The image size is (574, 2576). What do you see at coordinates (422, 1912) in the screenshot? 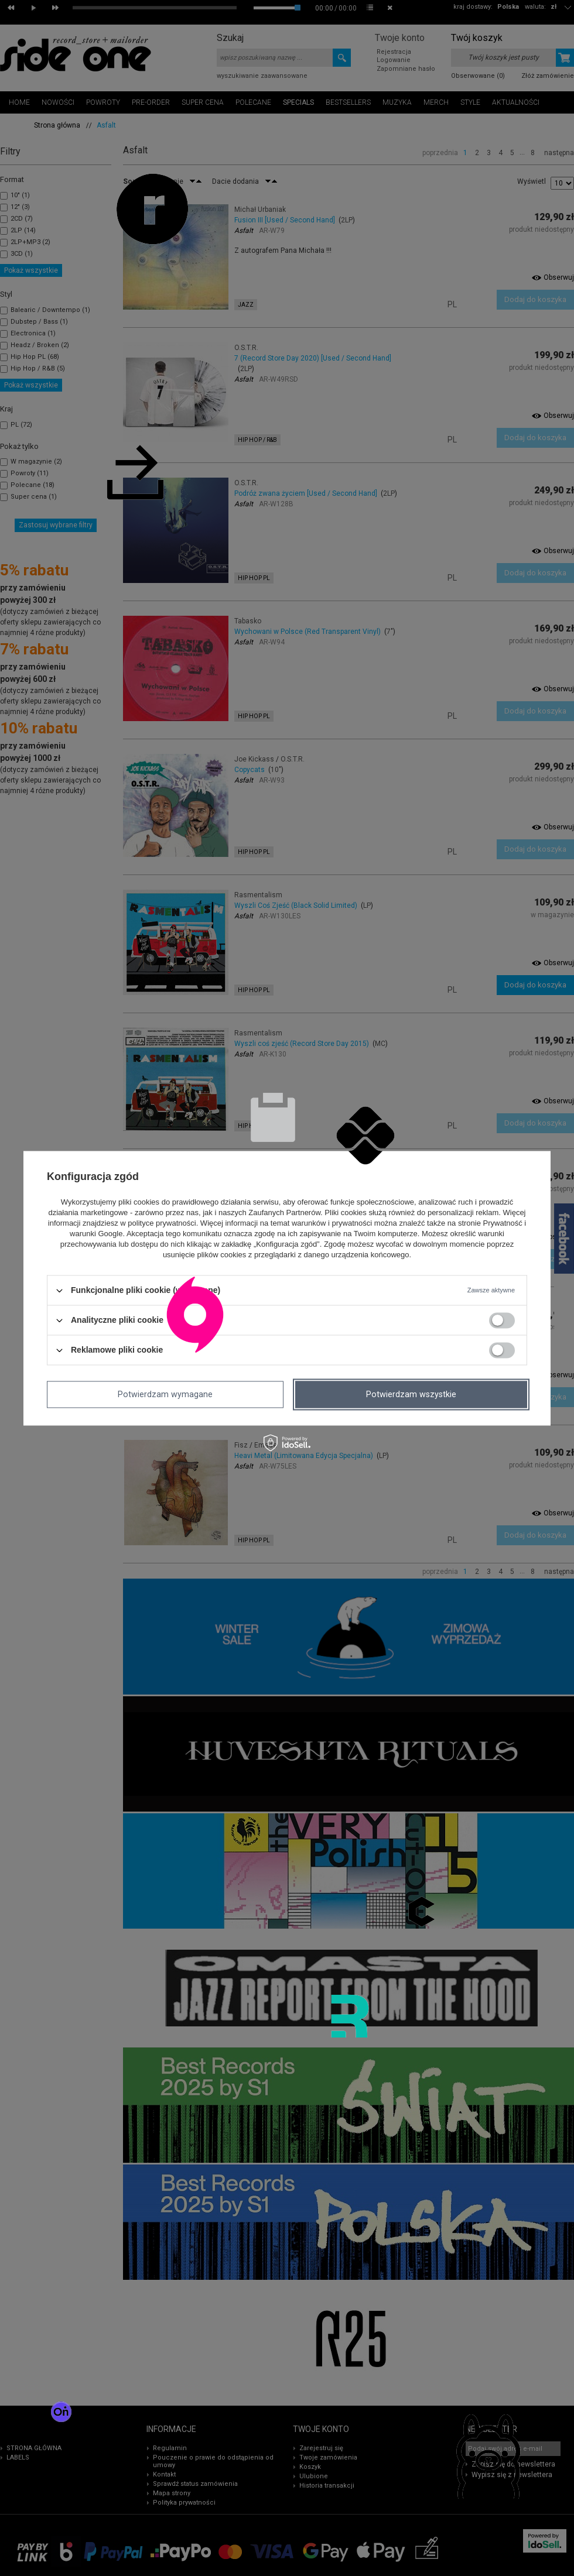
I see `open Codio learning platform` at bounding box center [422, 1912].